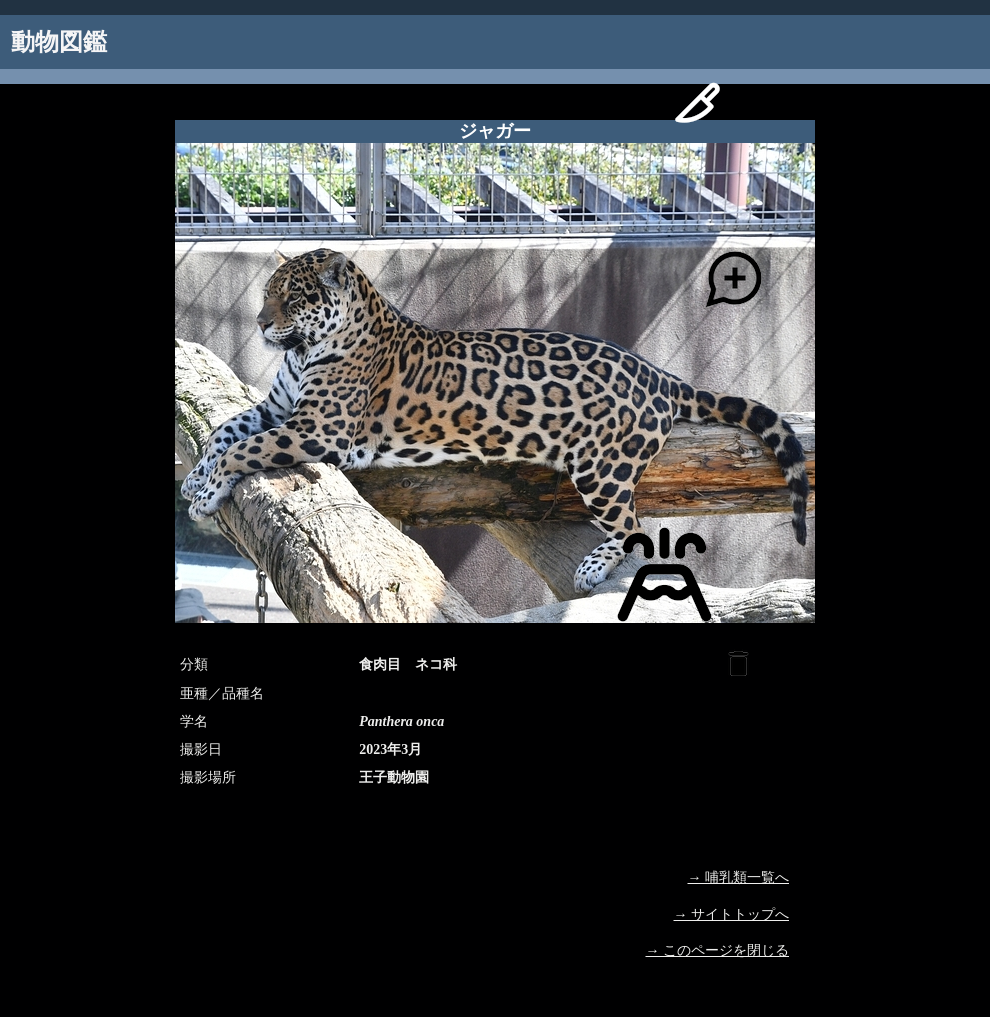 The image size is (990, 1017). I want to click on indicates volcanic or geothermal activity, so click(664, 574).